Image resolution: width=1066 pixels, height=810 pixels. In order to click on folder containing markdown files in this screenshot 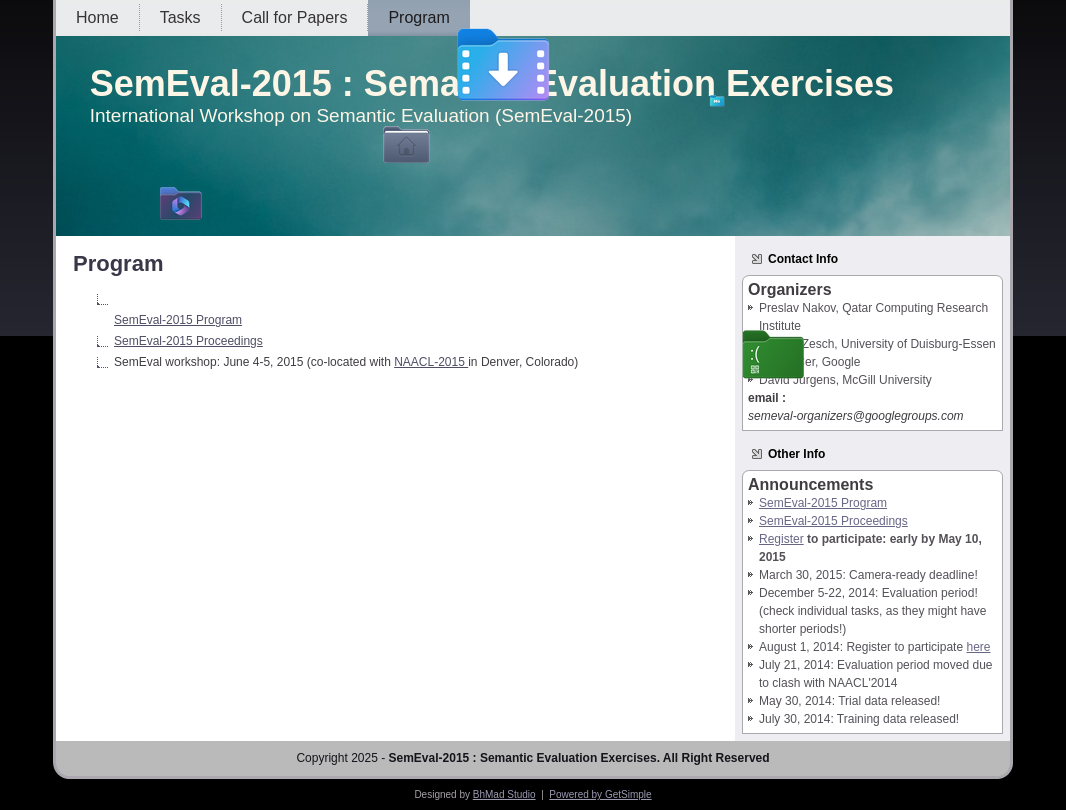, I will do `click(717, 101)`.